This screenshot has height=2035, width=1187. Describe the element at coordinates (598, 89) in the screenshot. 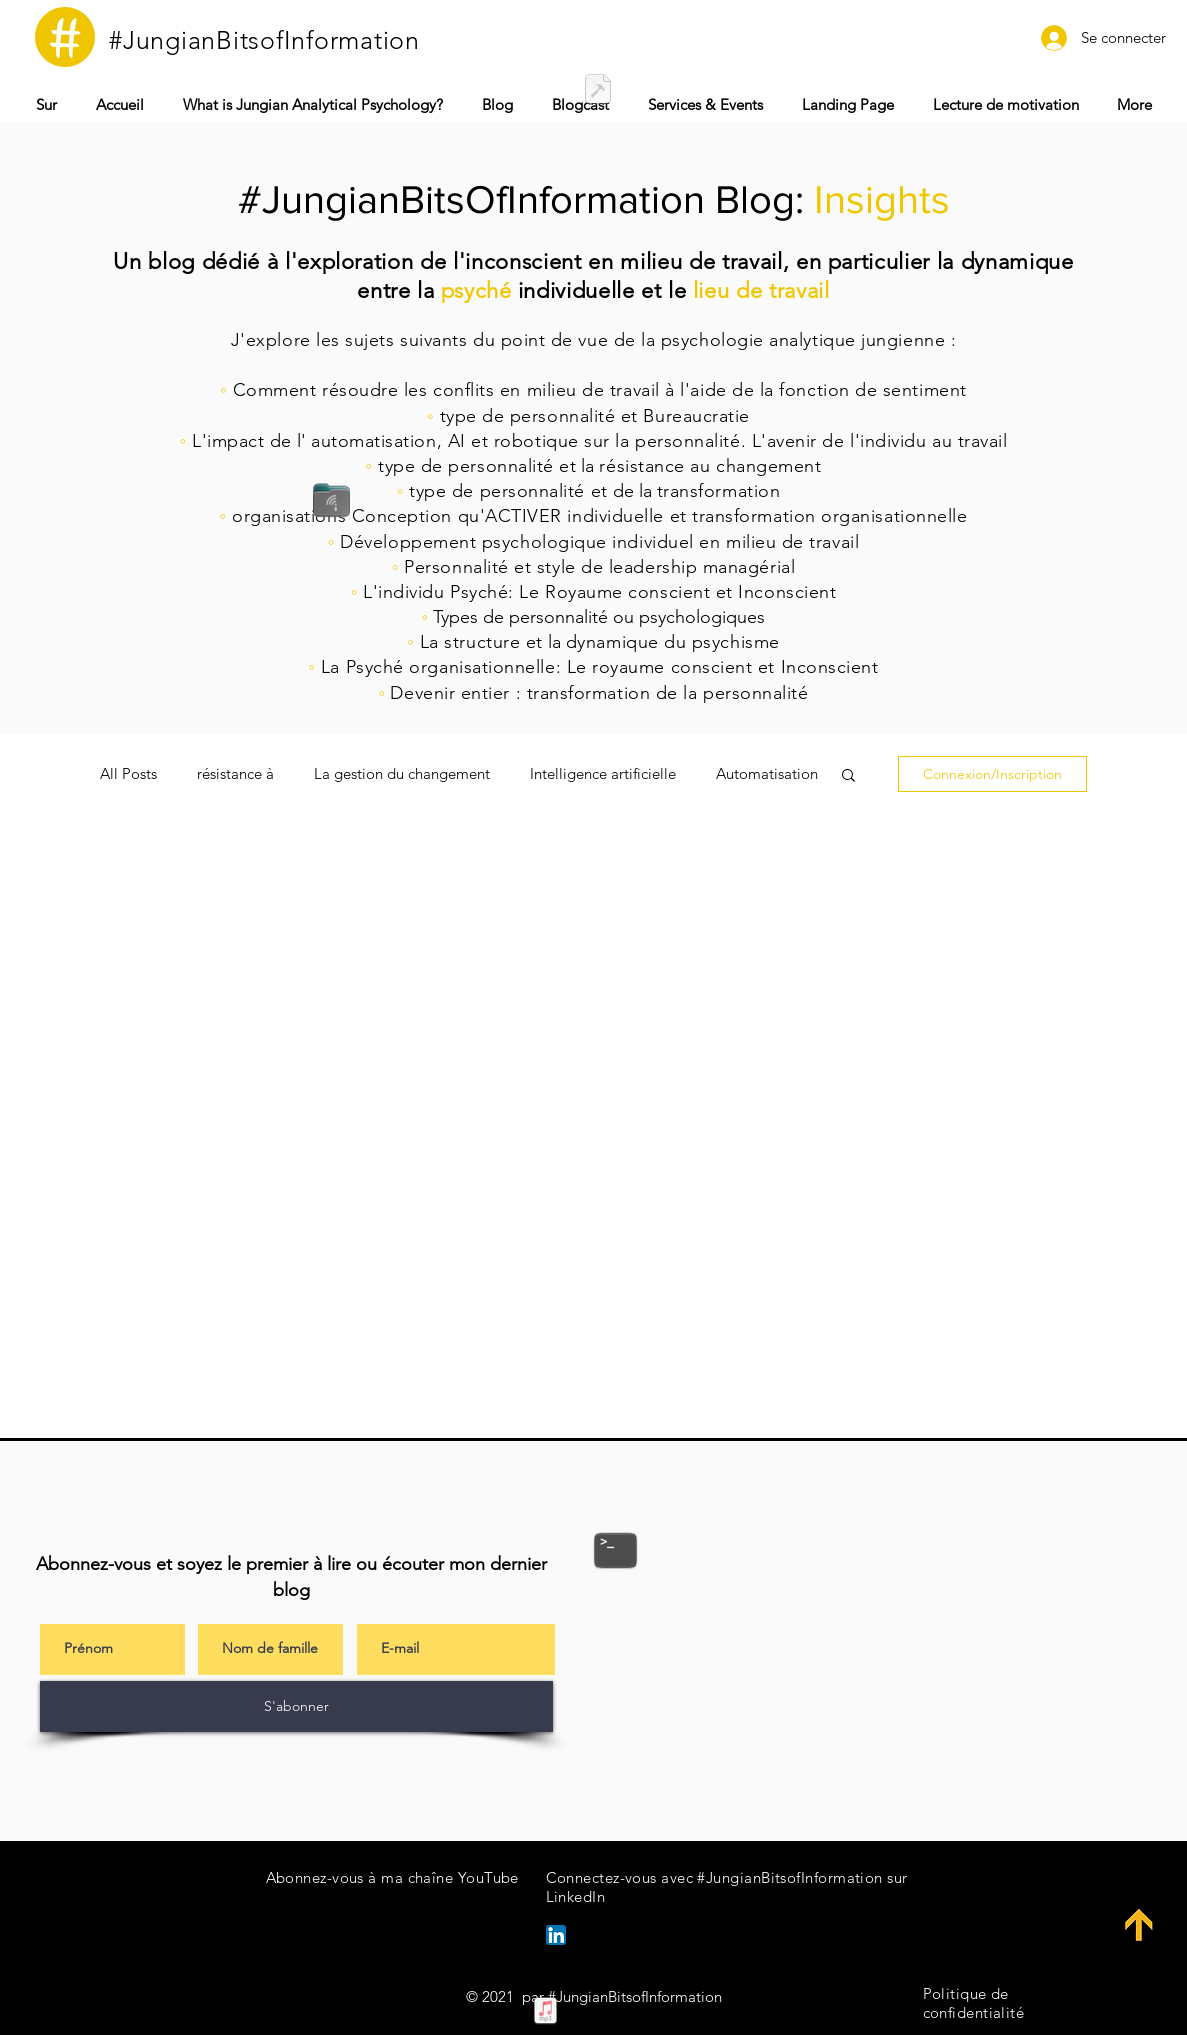

I see `a makefile or build configuration file` at that location.